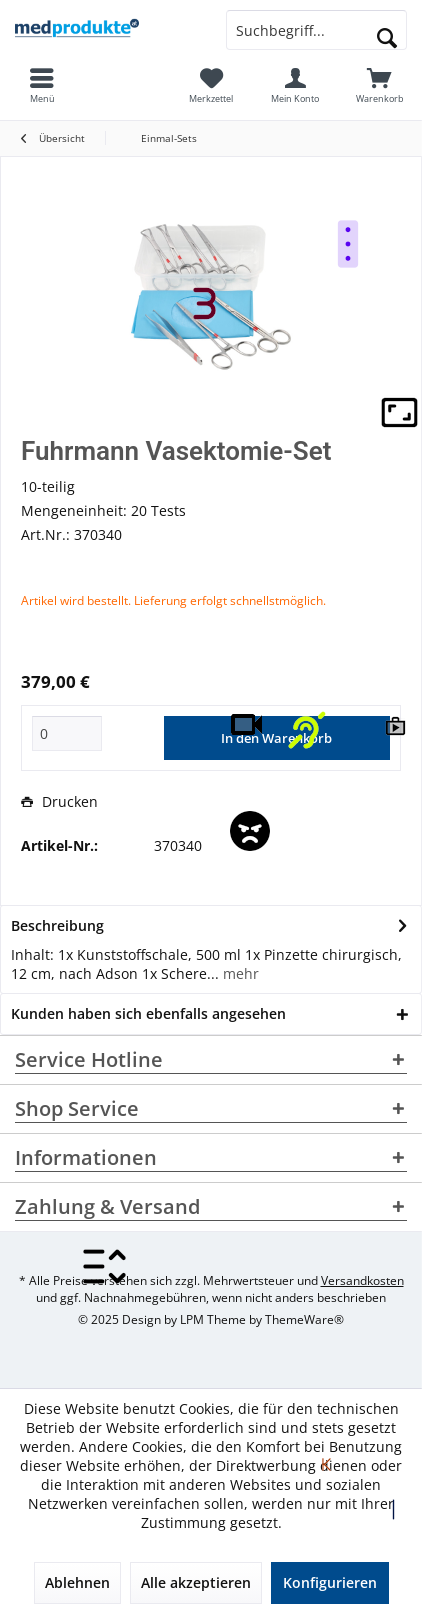 Image resolution: width=422 pixels, height=1614 pixels. Describe the element at coordinates (250, 831) in the screenshot. I see `react to a post with anger` at that location.